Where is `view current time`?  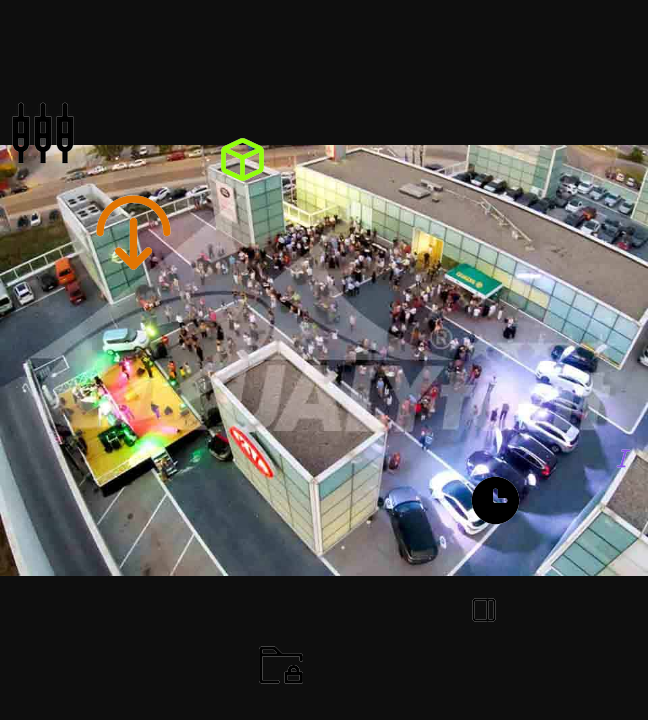
view current time is located at coordinates (495, 500).